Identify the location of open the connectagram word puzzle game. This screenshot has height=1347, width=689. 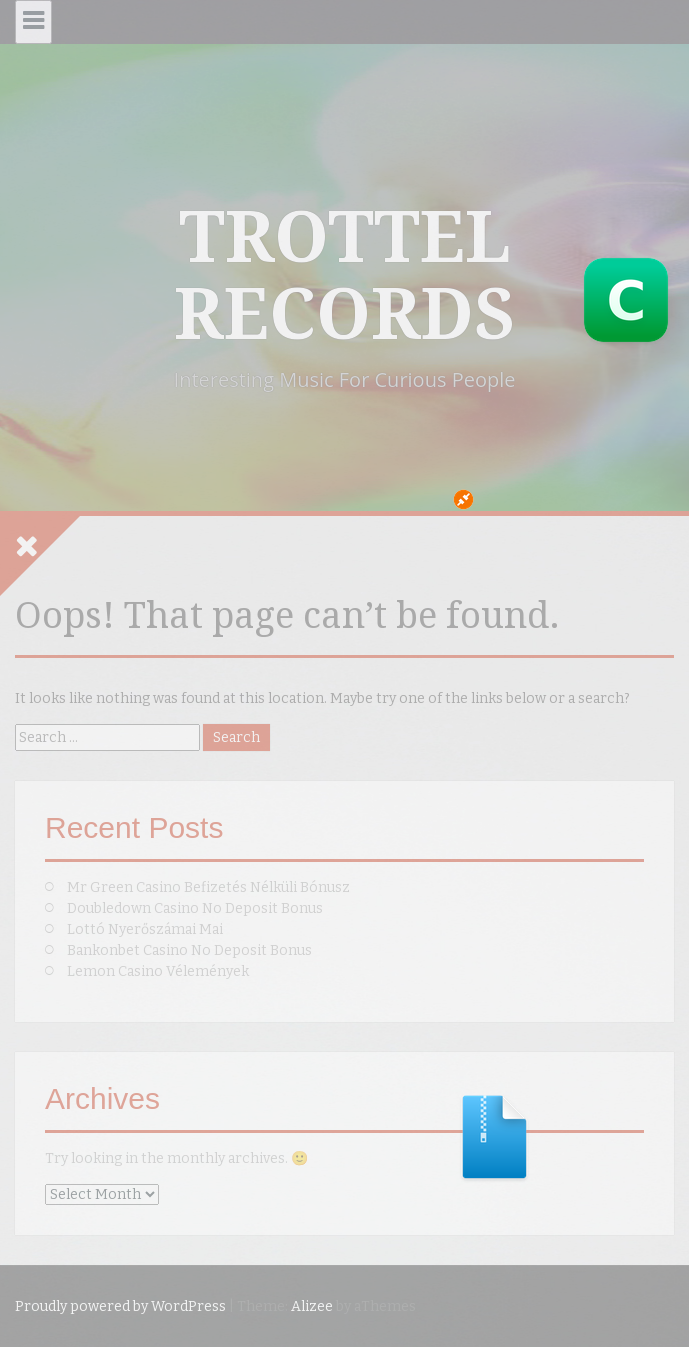
(626, 300).